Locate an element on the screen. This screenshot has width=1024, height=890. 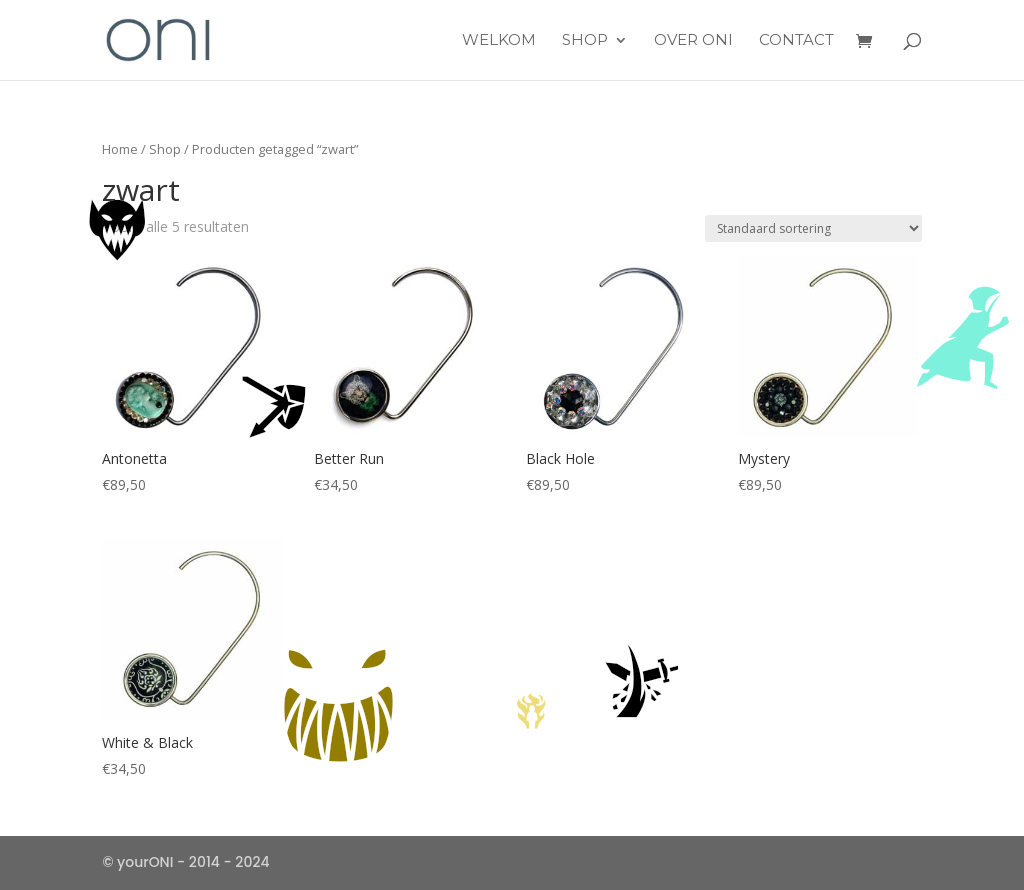
indicates a hot streak or trending status is located at coordinates (531, 711).